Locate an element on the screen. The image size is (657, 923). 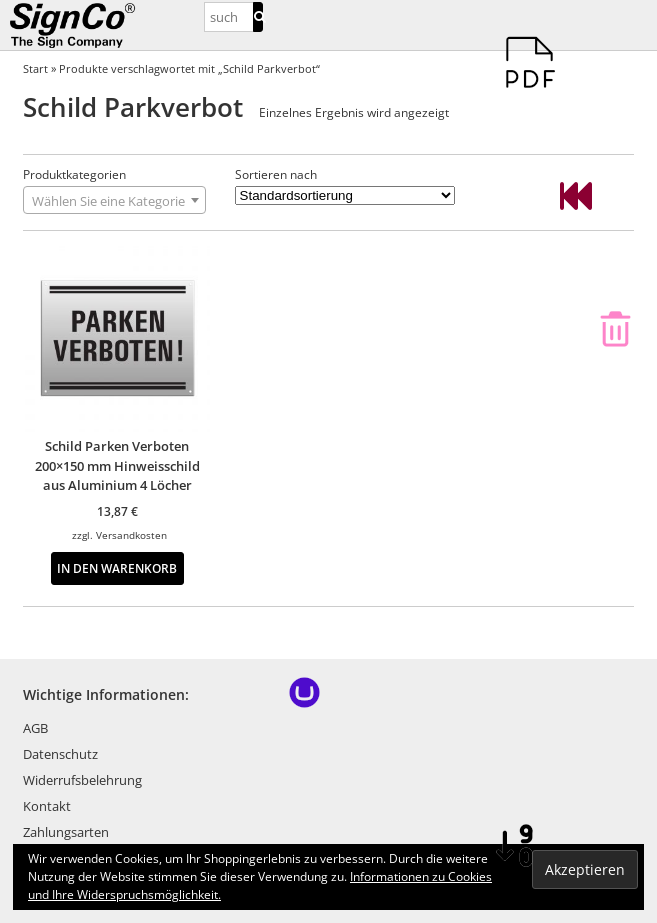
view or open a PDF document is located at coordinates (529, 64).